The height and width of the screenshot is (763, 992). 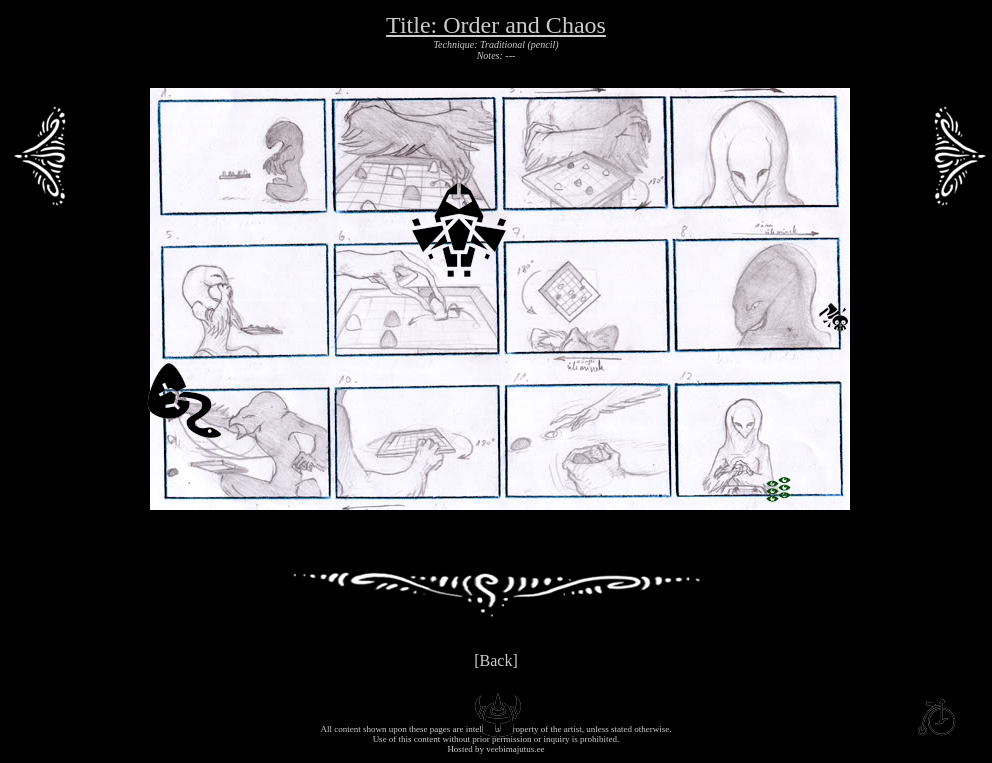 I want to click on indicates a kill or enemy defeated in gameplay, so click(x=833, y=316).